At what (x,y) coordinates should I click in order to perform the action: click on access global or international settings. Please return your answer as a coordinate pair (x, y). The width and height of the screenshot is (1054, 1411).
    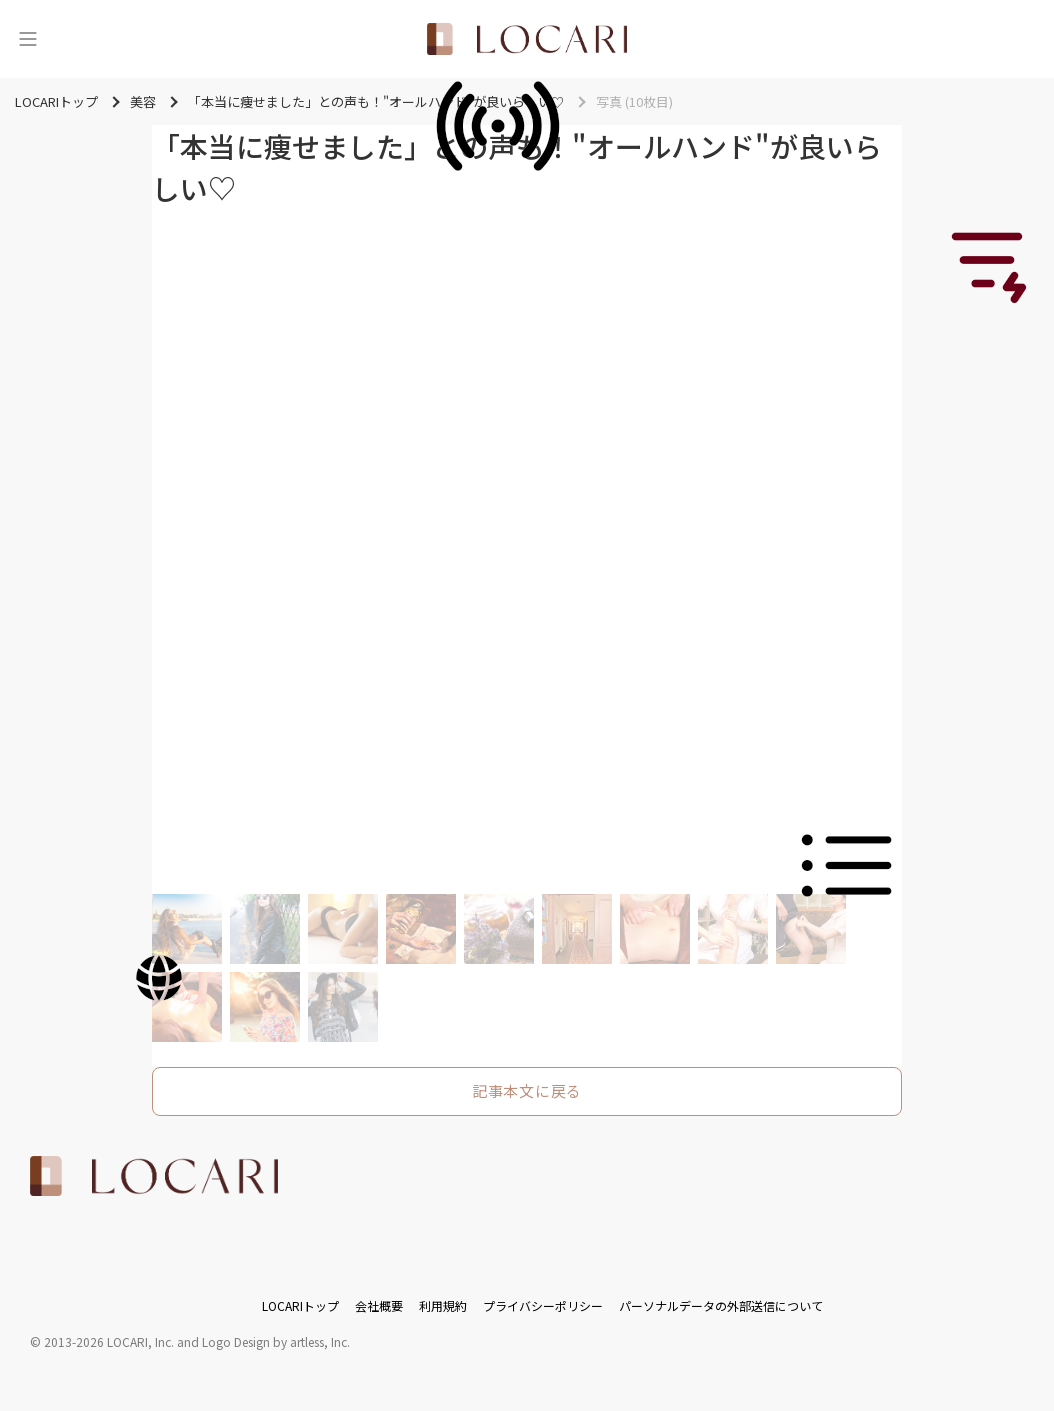
    Looking at the image, I should click on (159, 978).